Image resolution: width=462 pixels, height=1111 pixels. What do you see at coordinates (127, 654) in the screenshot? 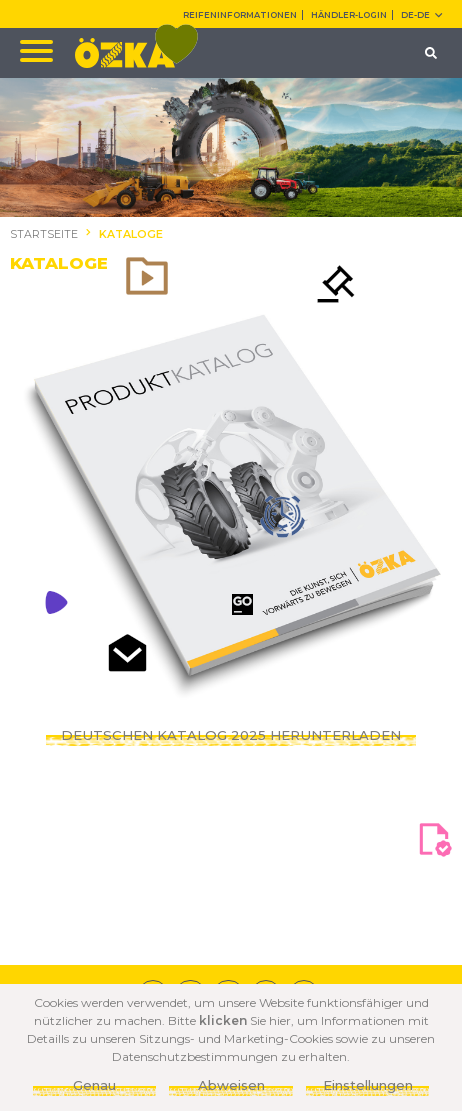
I see `indicates a read or opened email` at bounding box center [127, 654].